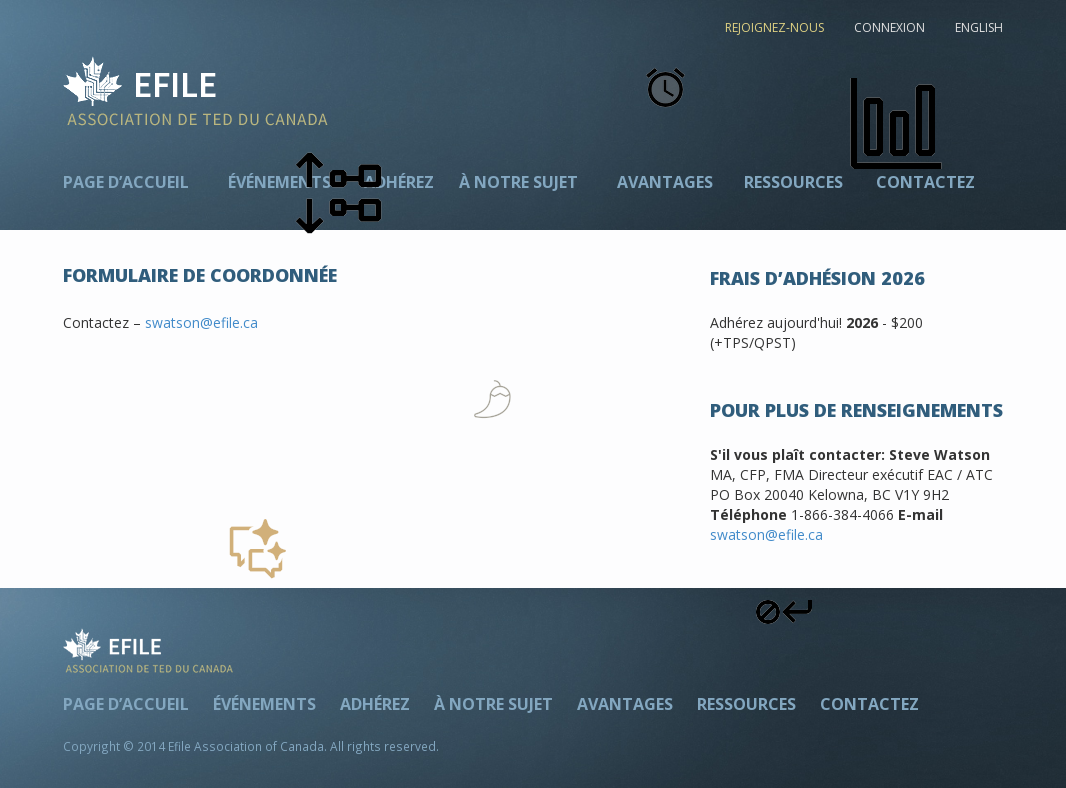  I want to click on indicates spicy or hot food option, so click(494, 400).